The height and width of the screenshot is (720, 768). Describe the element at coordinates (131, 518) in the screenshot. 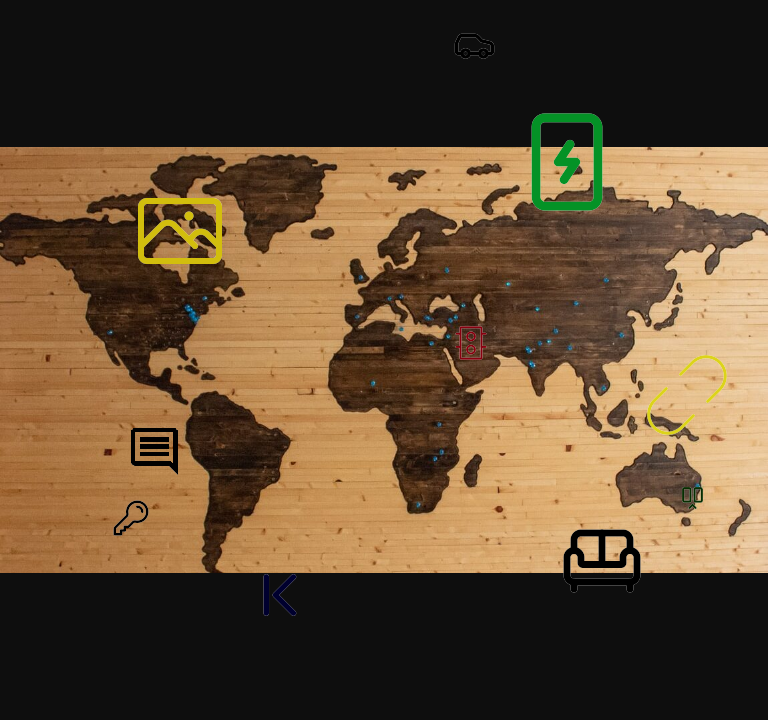

I see `access security or authentication settings` at that location.